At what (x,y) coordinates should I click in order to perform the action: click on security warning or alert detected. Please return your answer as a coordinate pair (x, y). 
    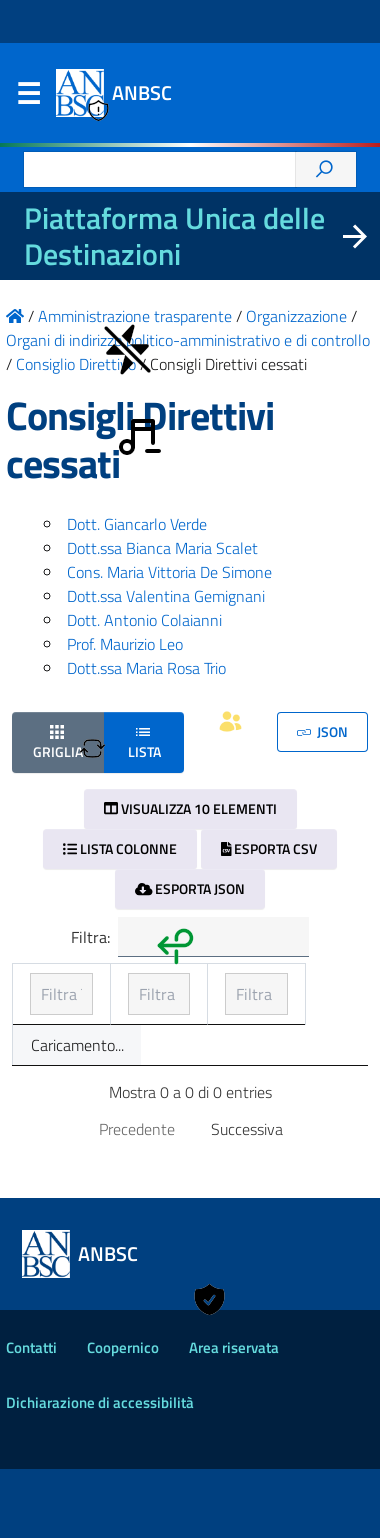
    Looking at the image, I should click on (98, 110).